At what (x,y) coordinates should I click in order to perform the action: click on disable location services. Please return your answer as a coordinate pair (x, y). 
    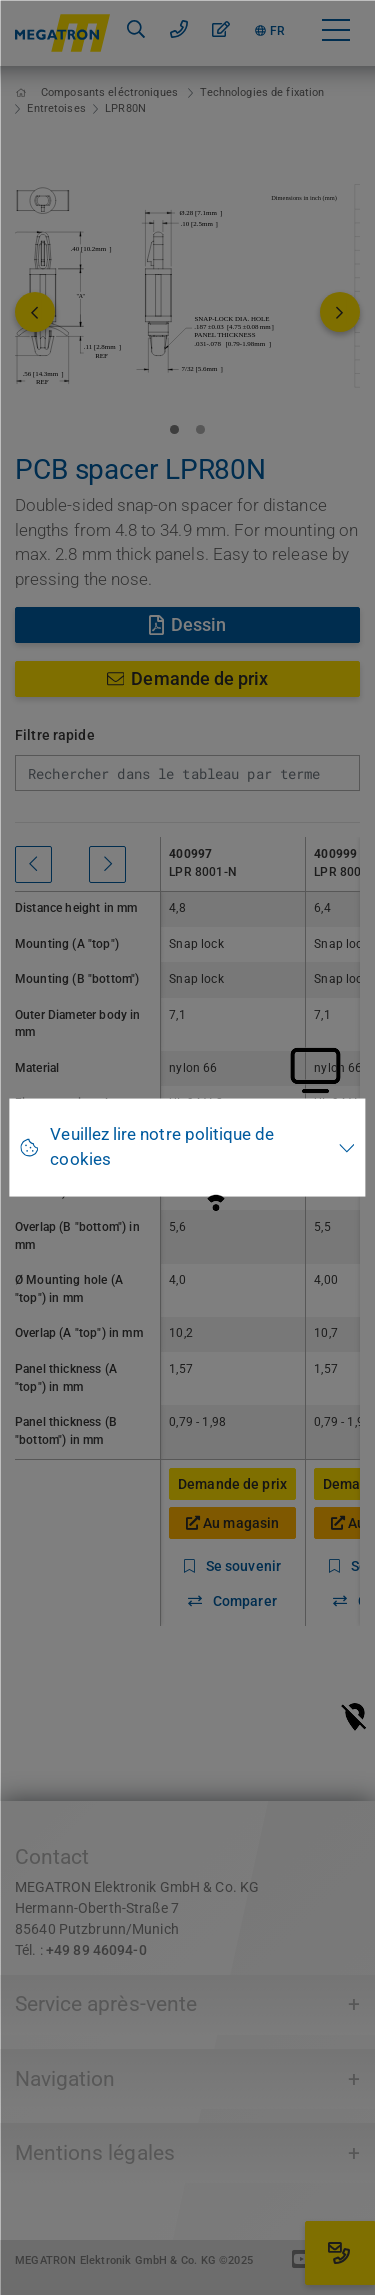
    Looking at the image, I should click on (355, 1717).